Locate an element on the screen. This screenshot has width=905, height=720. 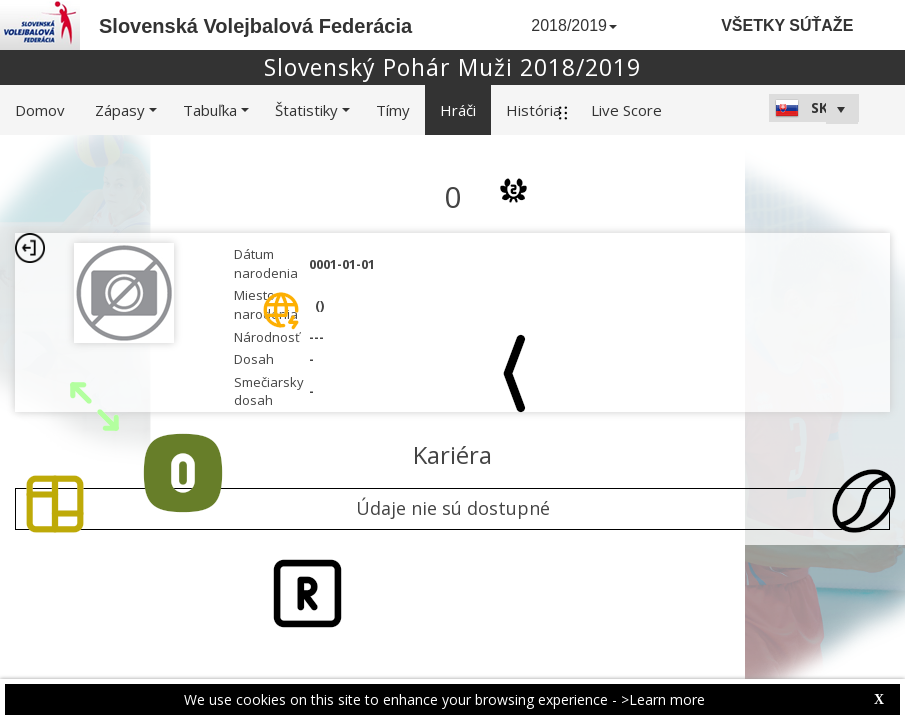
quick access to global network settings is located at coordinates (281, 310).